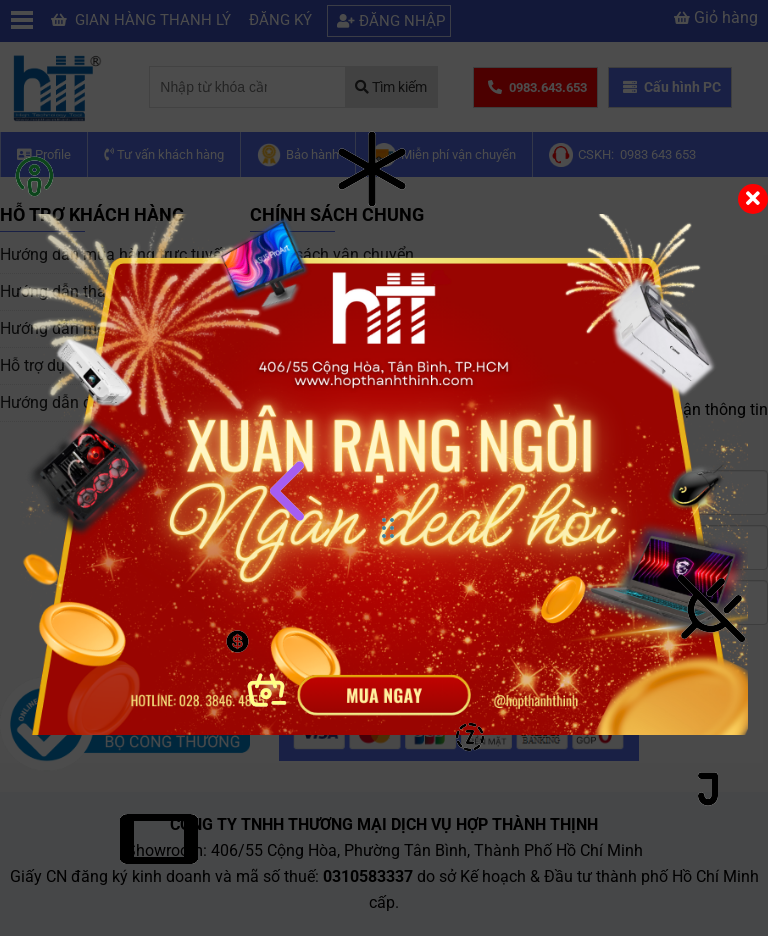  I want to click on indicates device is unplugged or disconnected, so click(711, 608).